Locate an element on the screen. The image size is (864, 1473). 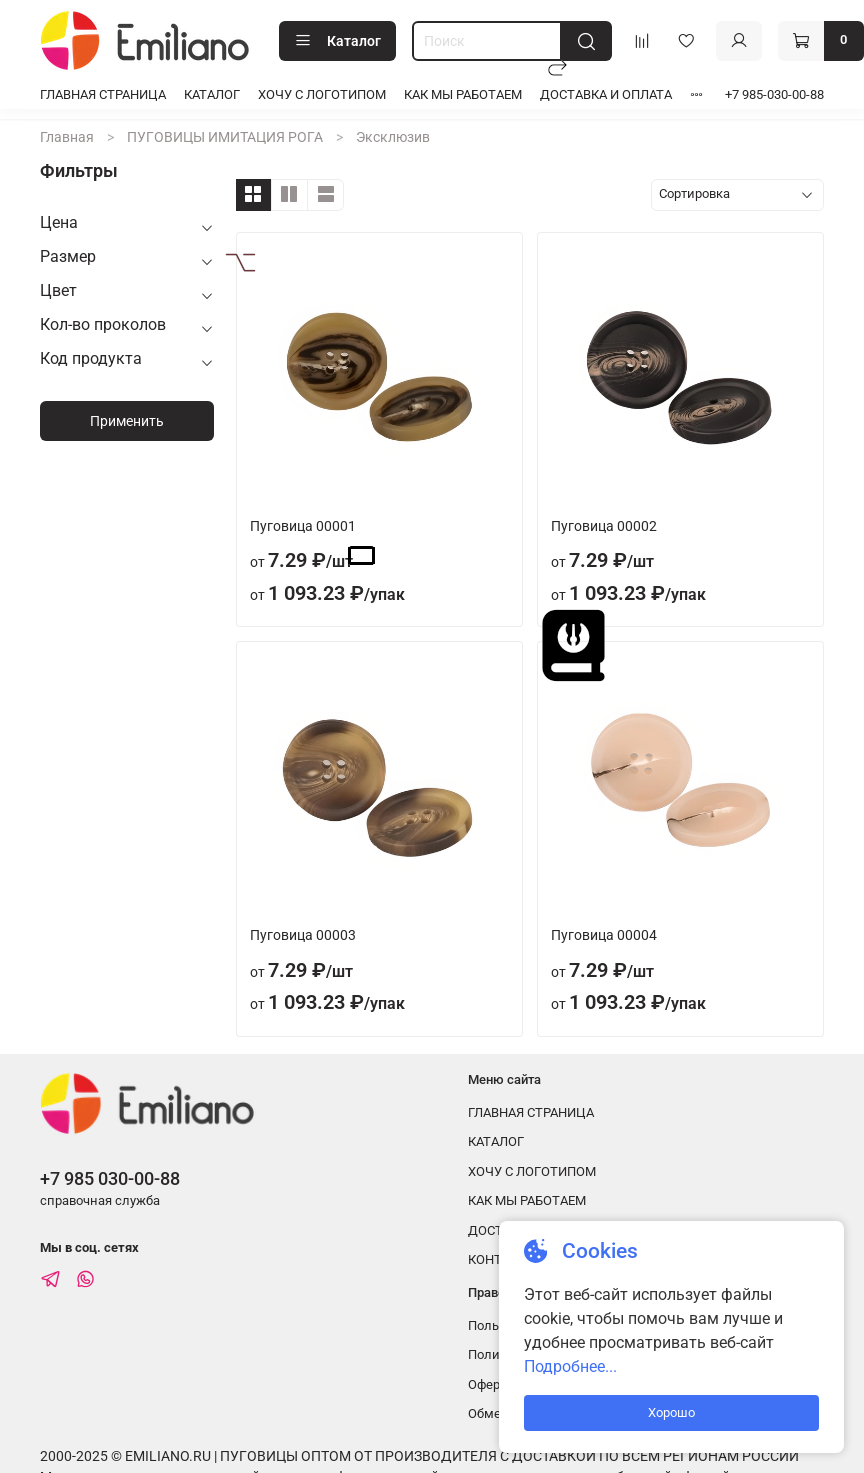
redo or repeat the last action is located at coordinates (557, 68).